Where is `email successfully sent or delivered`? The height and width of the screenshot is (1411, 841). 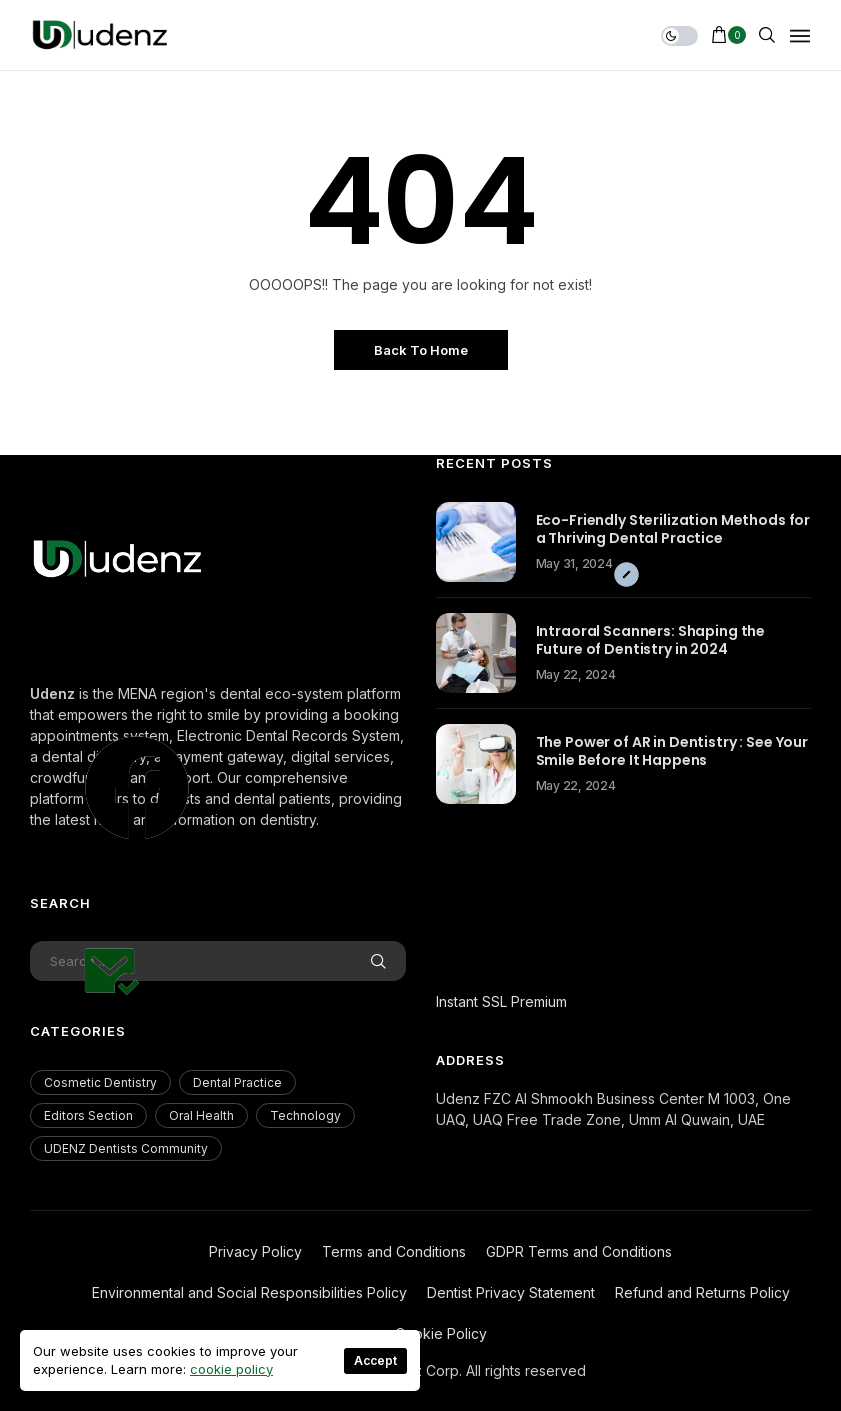 email successfully sent or delivered is located at coordinates (109, 970).